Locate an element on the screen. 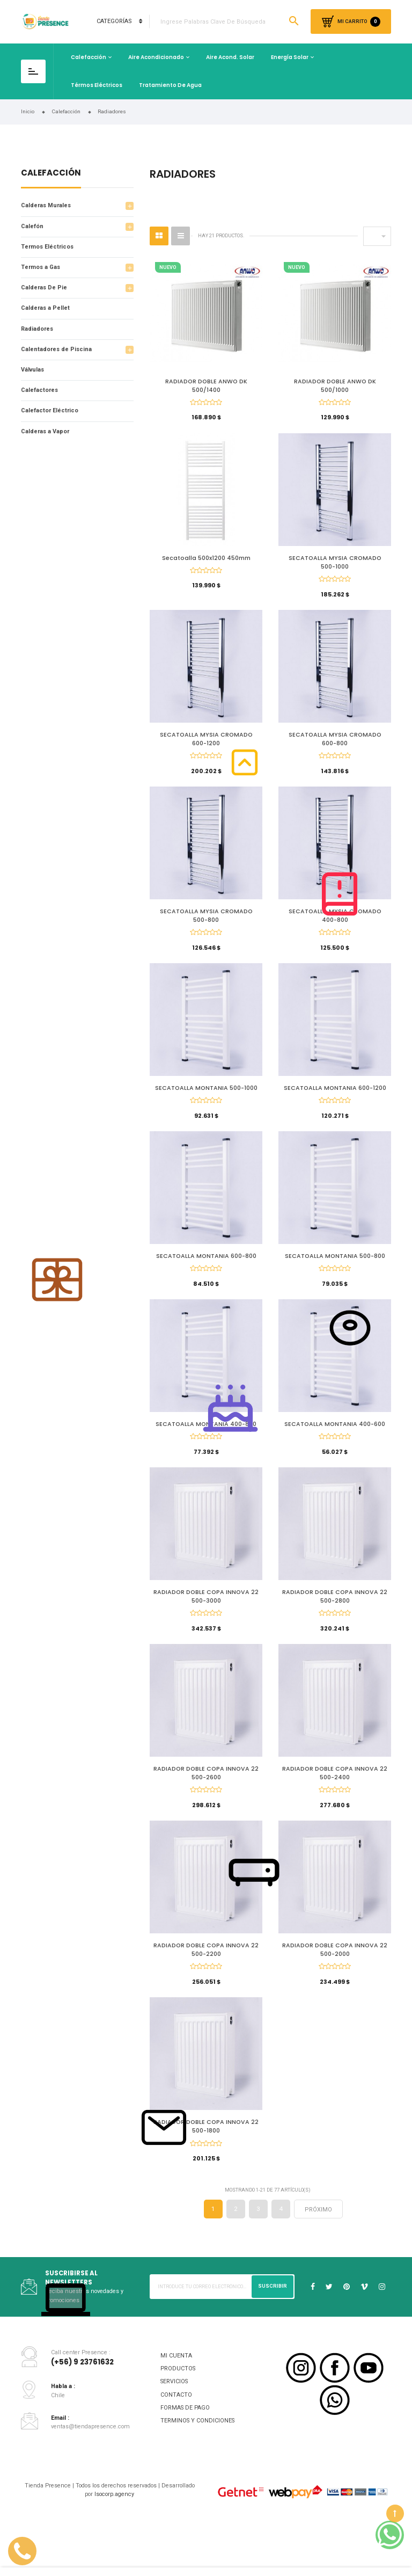  open your email inbox is located at coordinates (164, 2127).